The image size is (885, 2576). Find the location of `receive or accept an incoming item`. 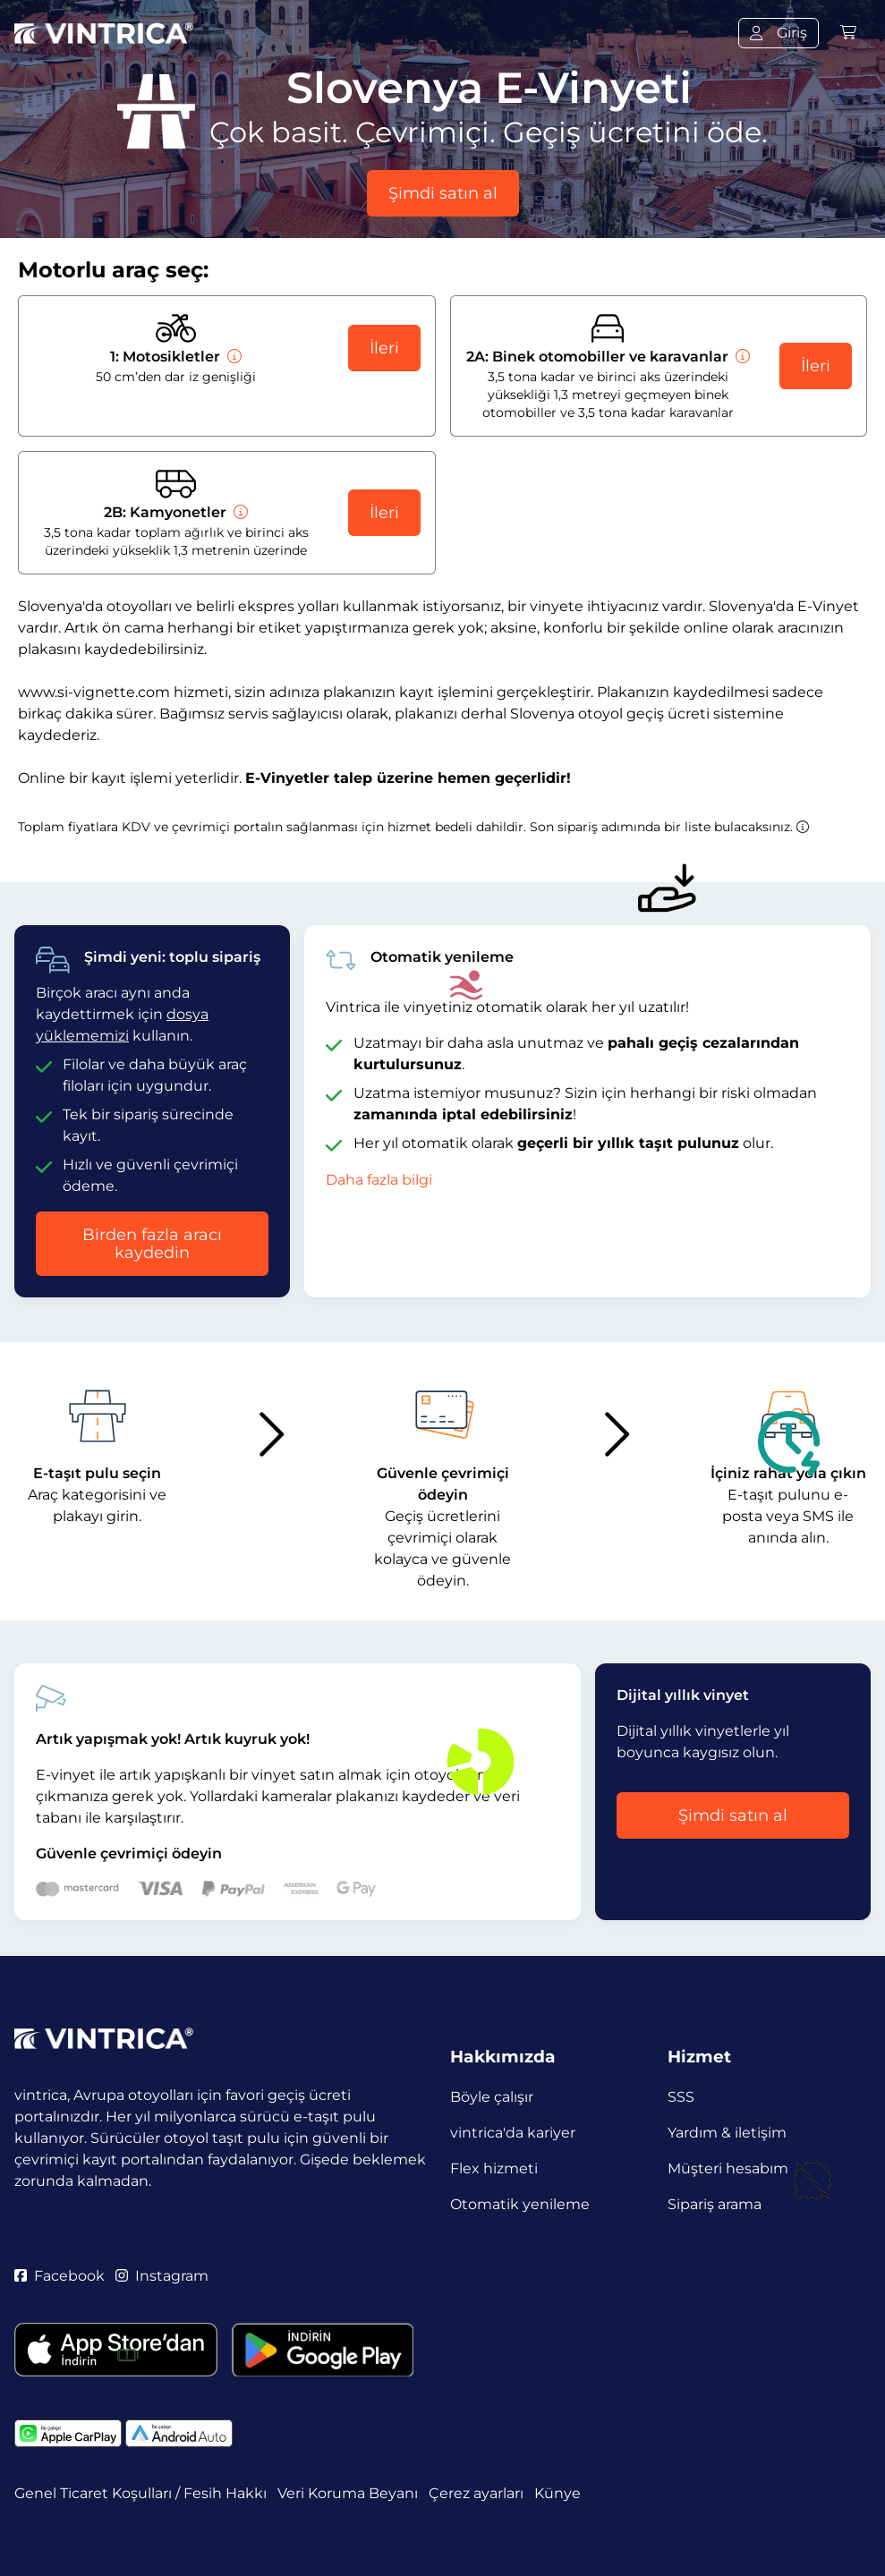

receive or accept an incoming item is located at coordinates (668, 890).